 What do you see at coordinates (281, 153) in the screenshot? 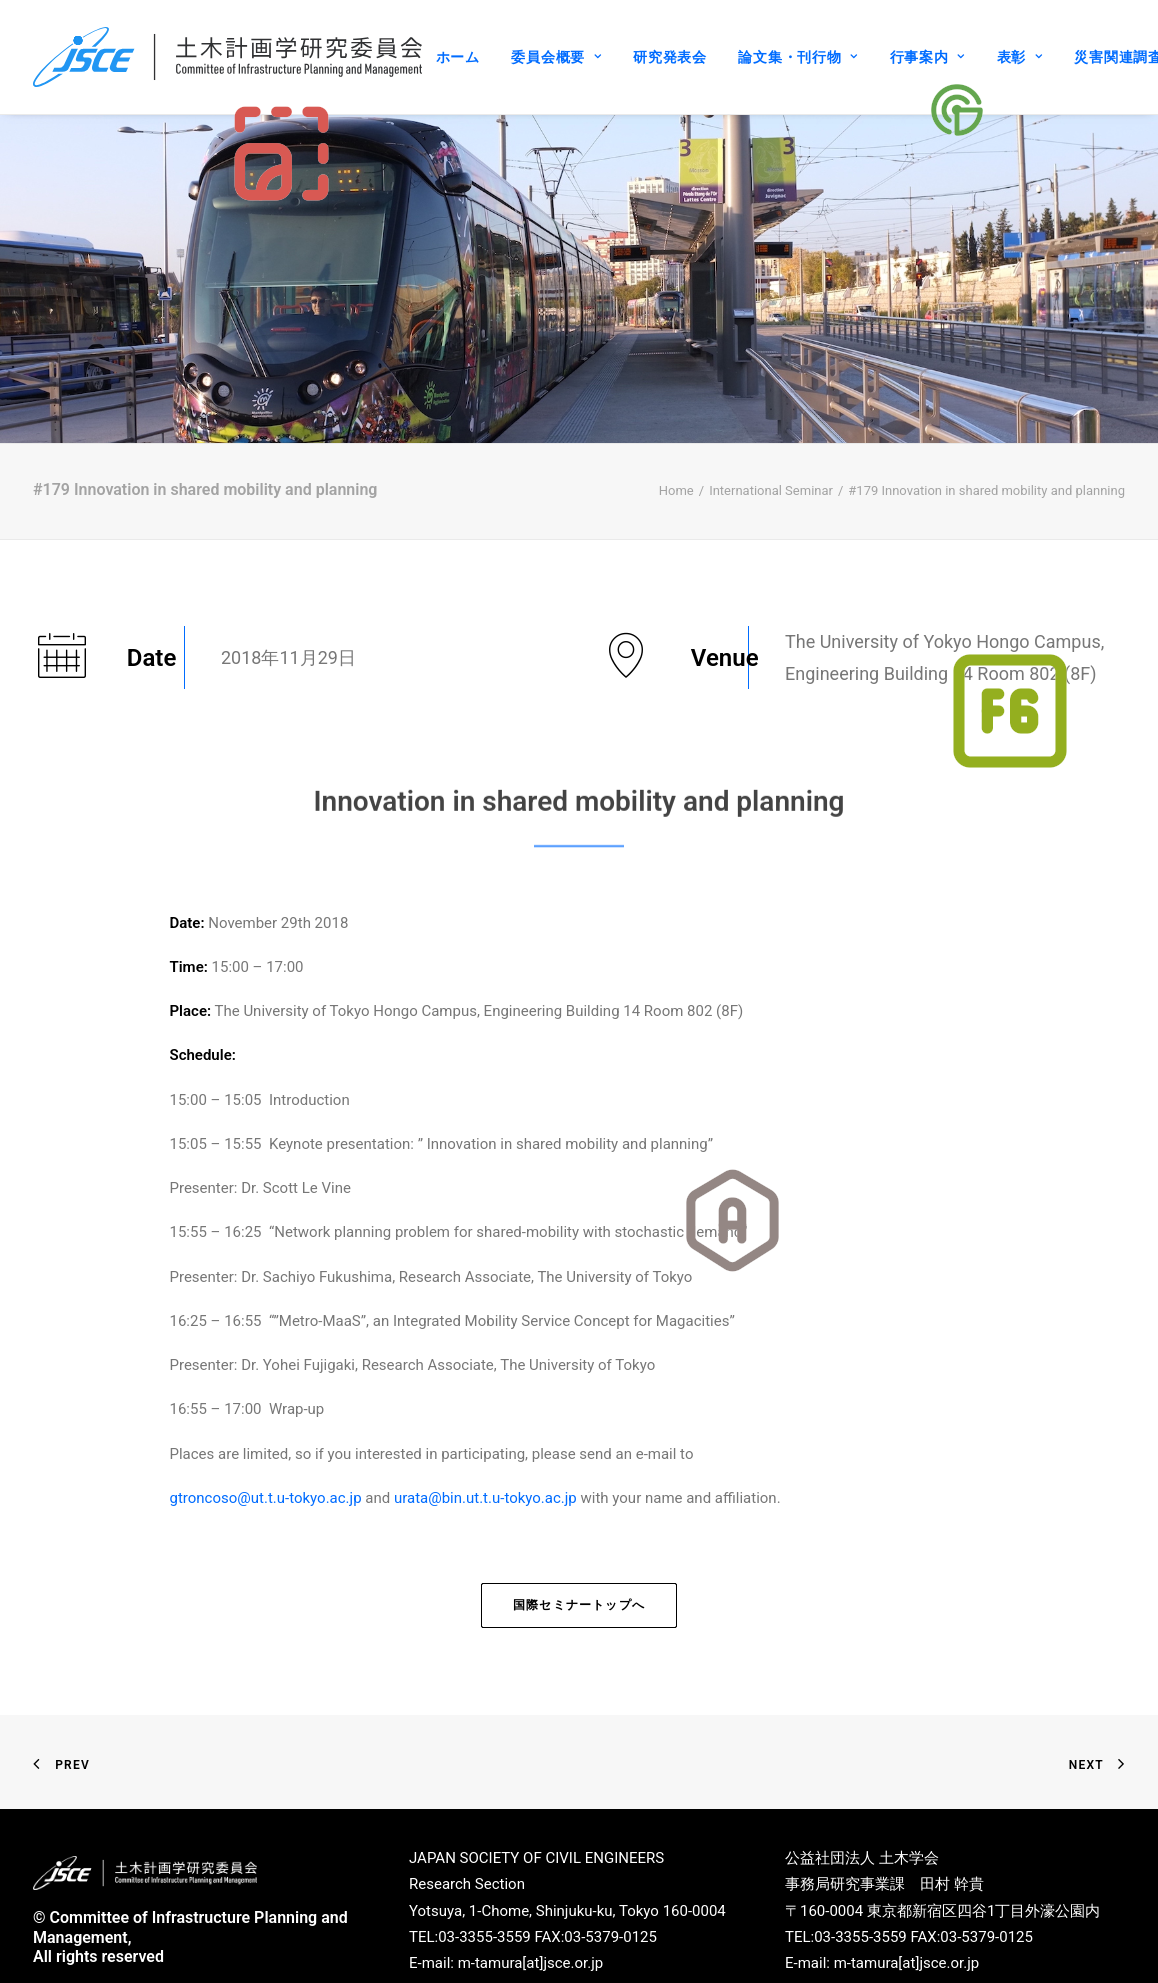
I see `enable picture-in-picture mode for an image` at bounding box center [281, 153].